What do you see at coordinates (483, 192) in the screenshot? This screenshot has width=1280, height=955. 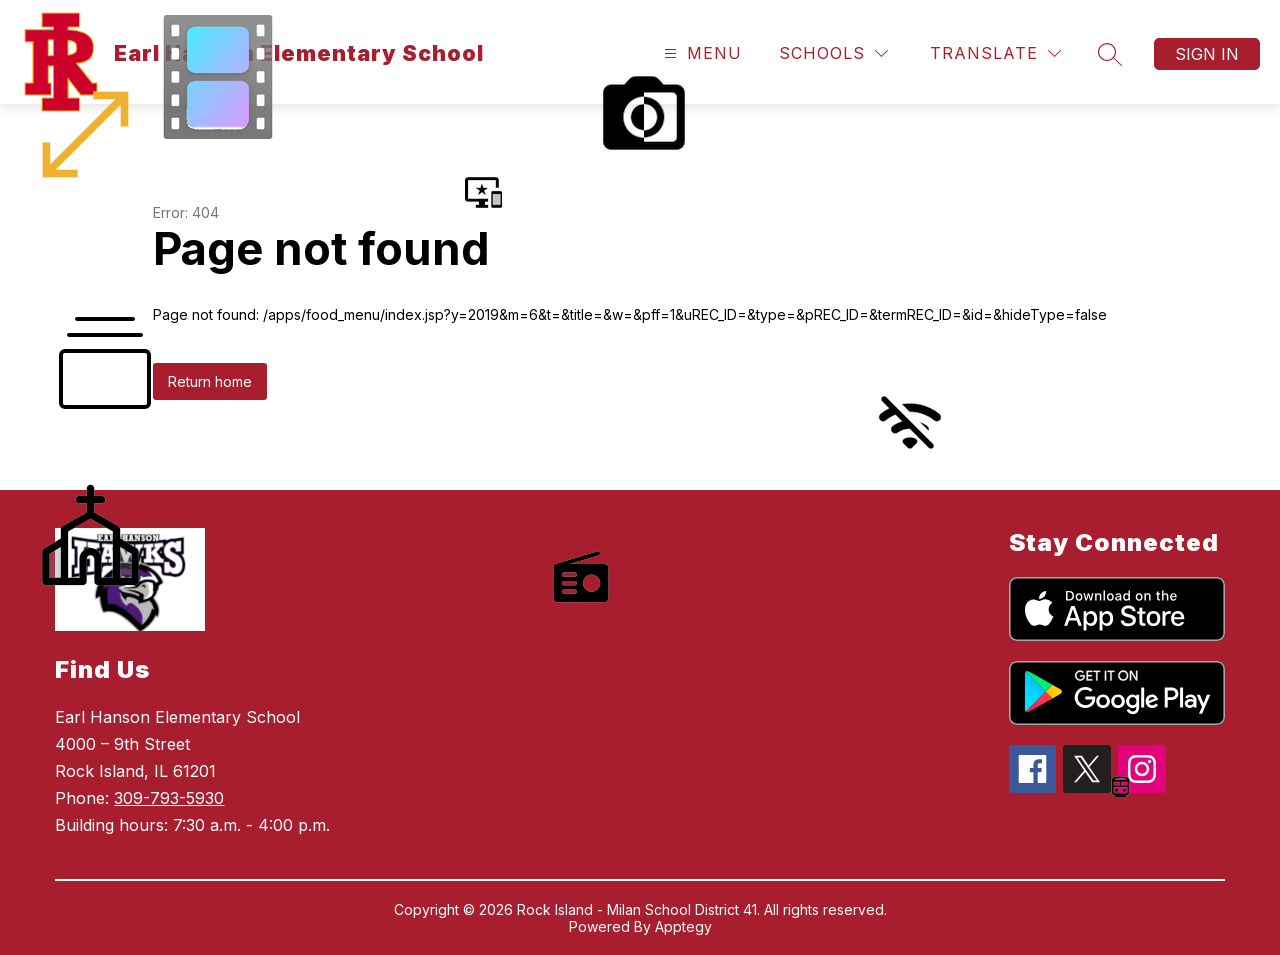 I see `view synced or connected devices` at bounding box center [483, 192].